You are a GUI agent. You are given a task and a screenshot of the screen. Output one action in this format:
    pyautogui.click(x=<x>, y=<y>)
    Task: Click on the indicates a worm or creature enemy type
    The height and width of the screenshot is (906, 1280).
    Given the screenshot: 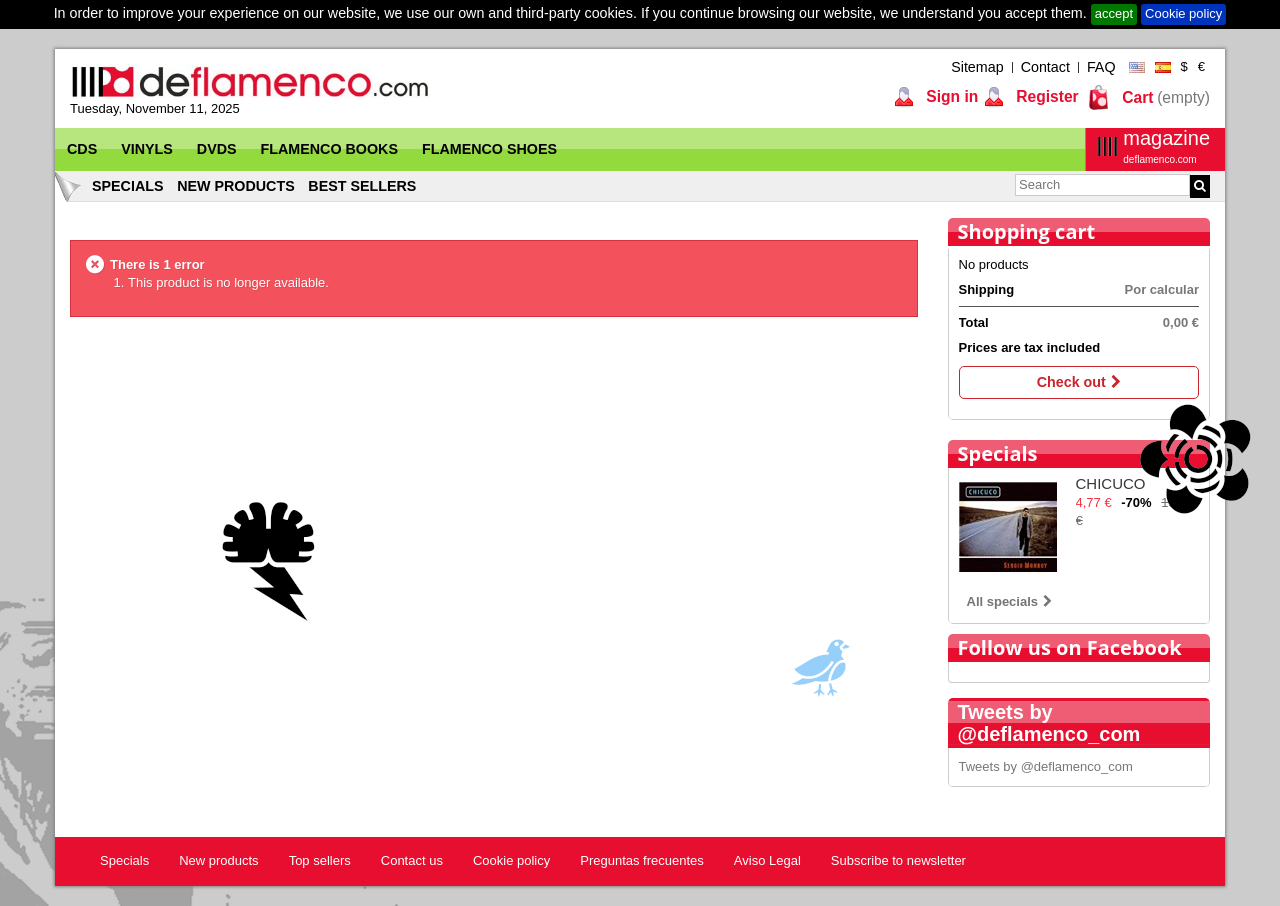 What is the action you would take?
    pyautogui.click(x=1195, y=458)
    